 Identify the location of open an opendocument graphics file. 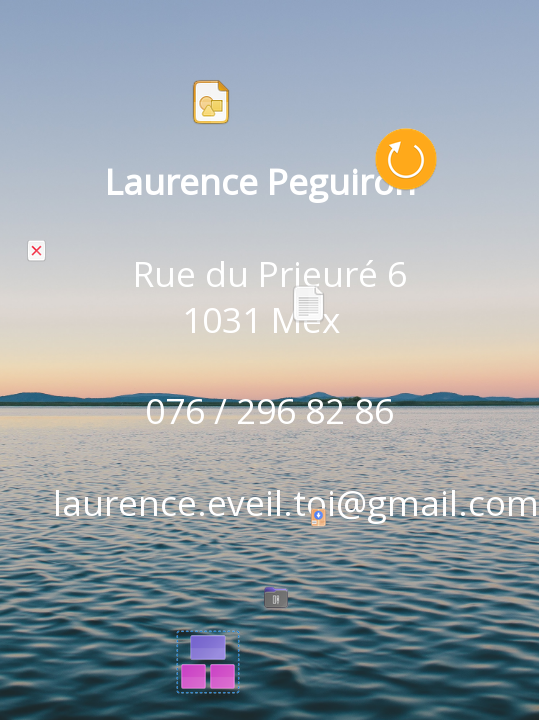
(211, 102).